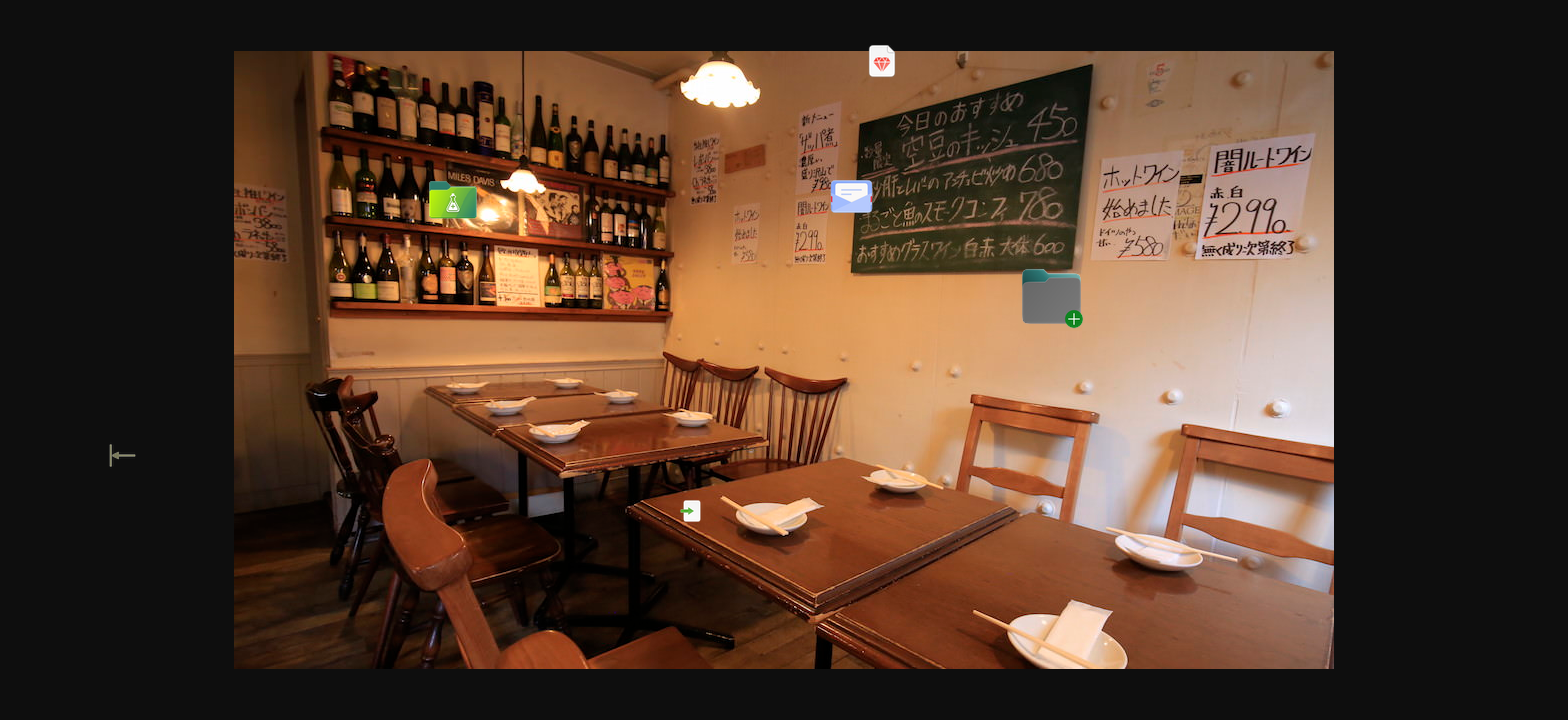 This screenshot has width=1568, height=720. Describe the element at coordinates (1051, 296) in the screenshot. I see `create a new folder` at that location.